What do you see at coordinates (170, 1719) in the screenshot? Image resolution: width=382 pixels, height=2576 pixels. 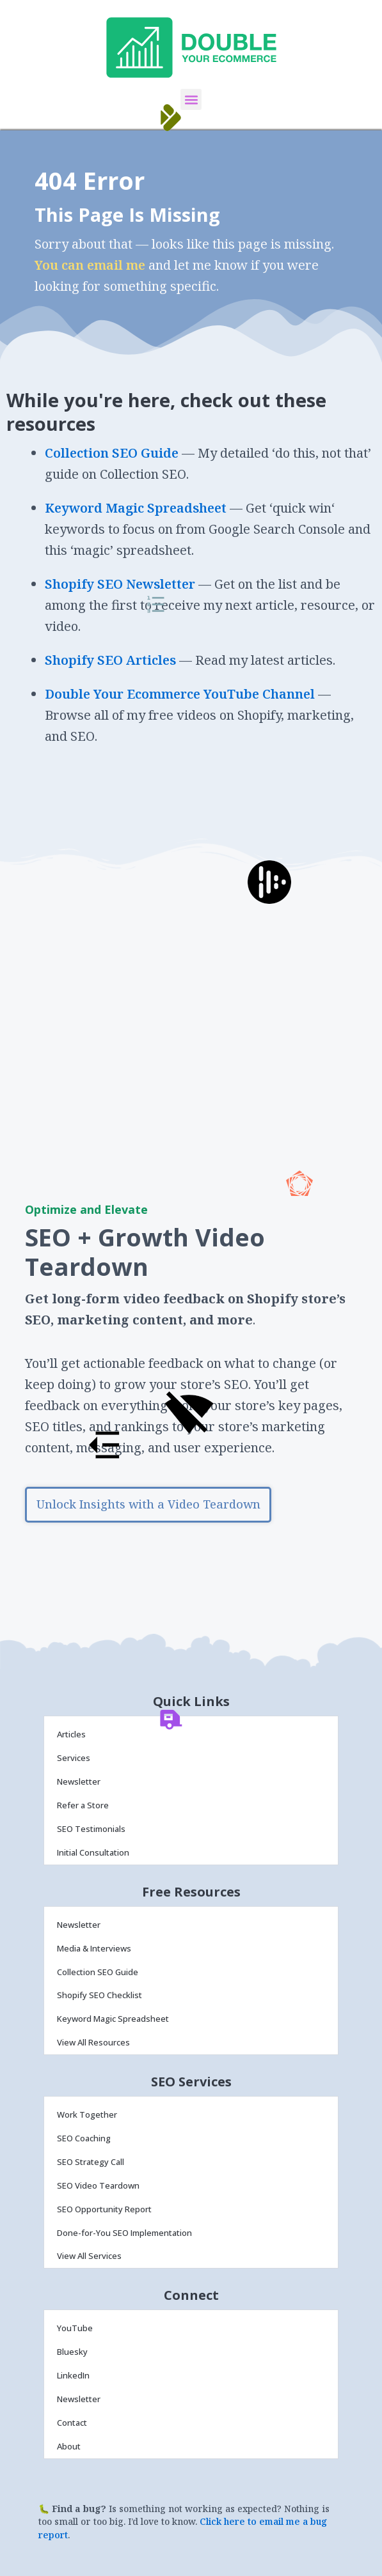 I see `view caravan or RV rental options` at bounding box center [170, 1719].